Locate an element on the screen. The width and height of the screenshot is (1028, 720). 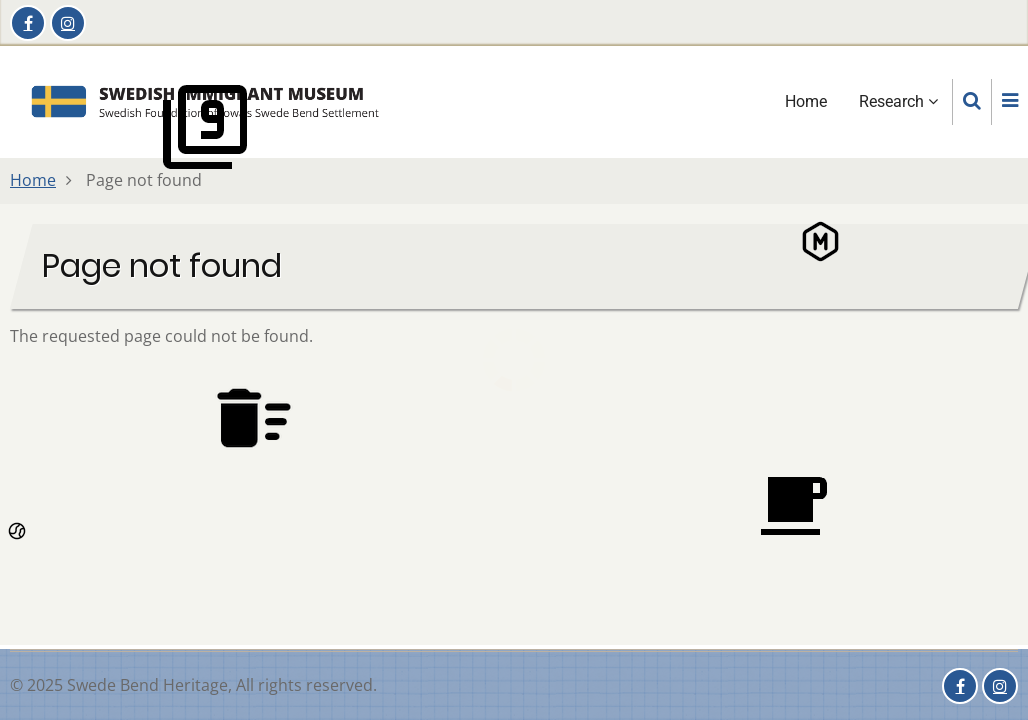
indicates a module or component in a system is located at coordinates (820, 241).